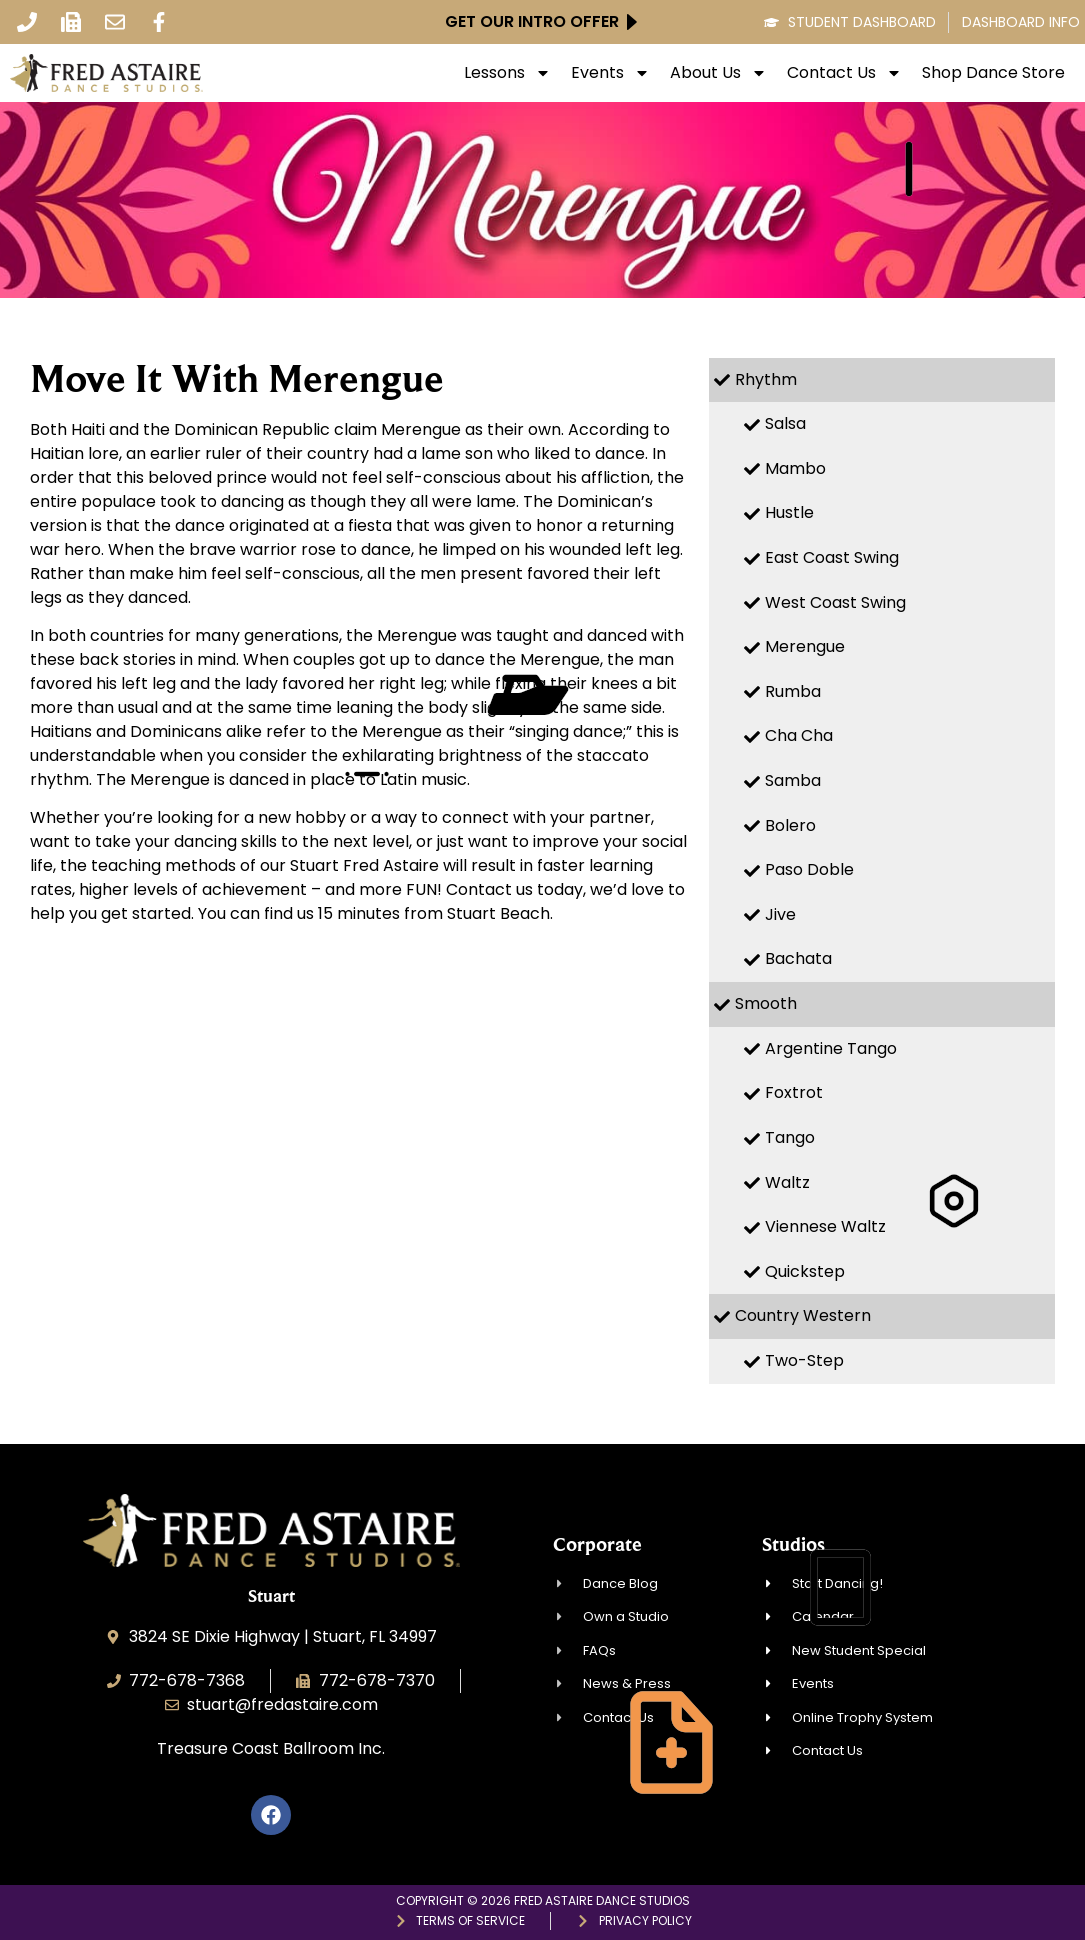  Describe the element at coordinates (528, 693) in the screenshot. I see `access boat rental or marina services` at that location.